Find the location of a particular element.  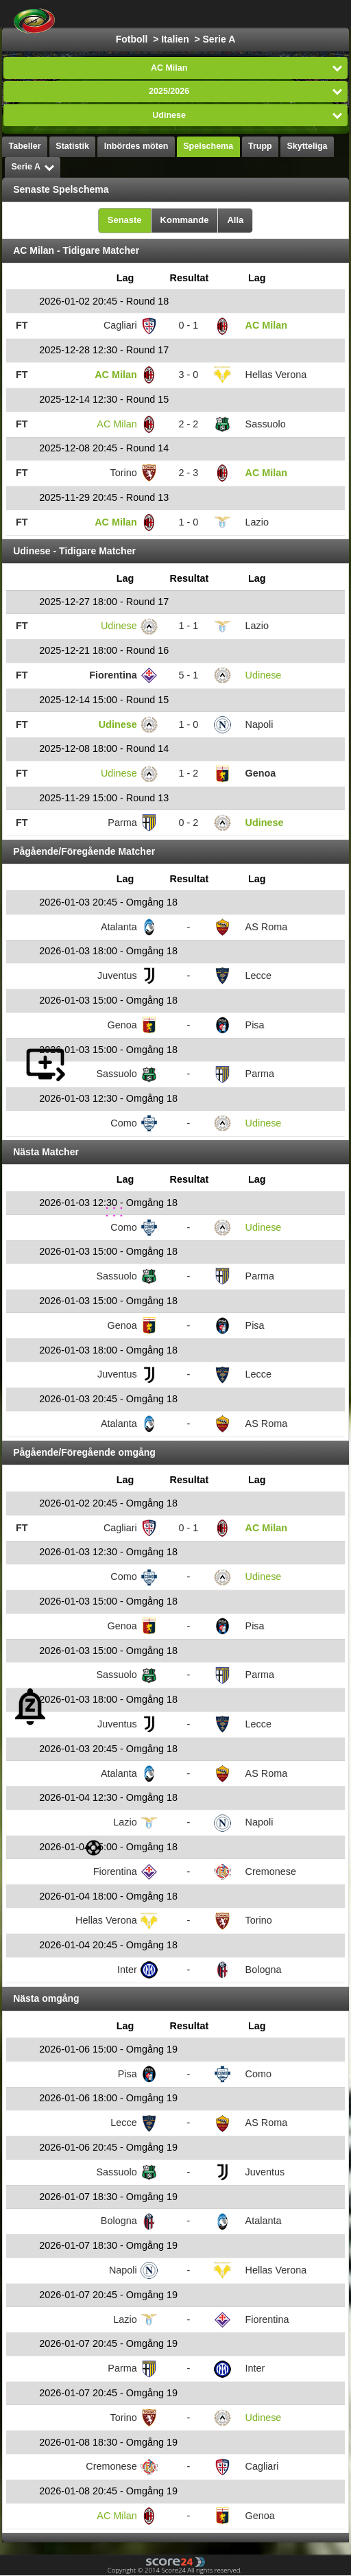

access help and support options is located at coordinates (93, 1847).